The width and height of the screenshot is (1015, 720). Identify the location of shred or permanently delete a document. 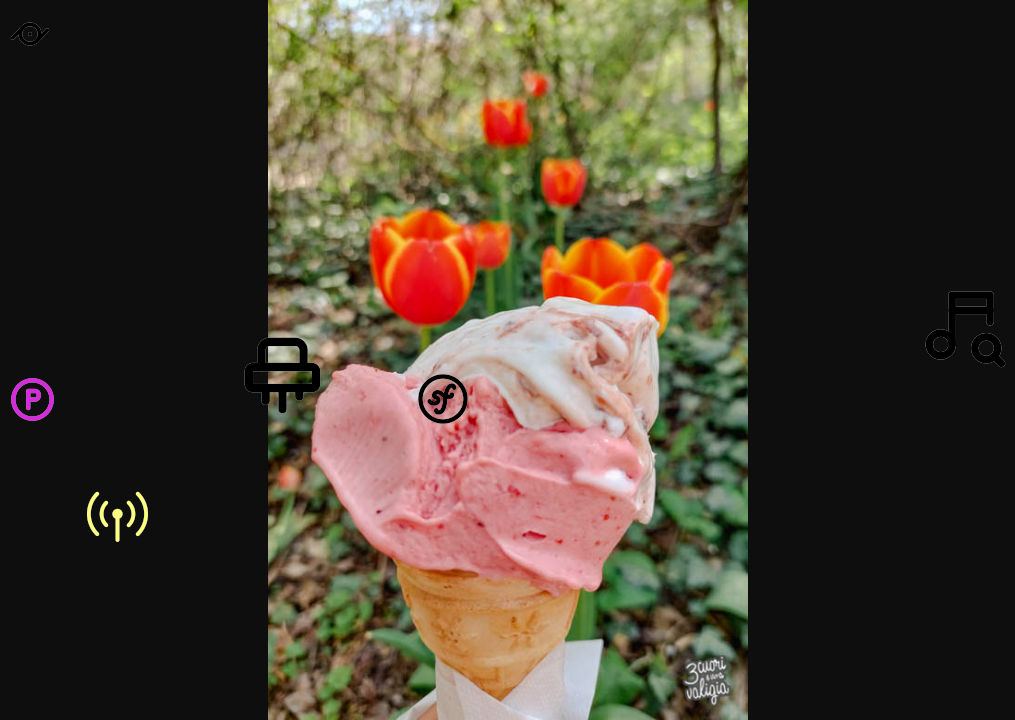
(282, 375).